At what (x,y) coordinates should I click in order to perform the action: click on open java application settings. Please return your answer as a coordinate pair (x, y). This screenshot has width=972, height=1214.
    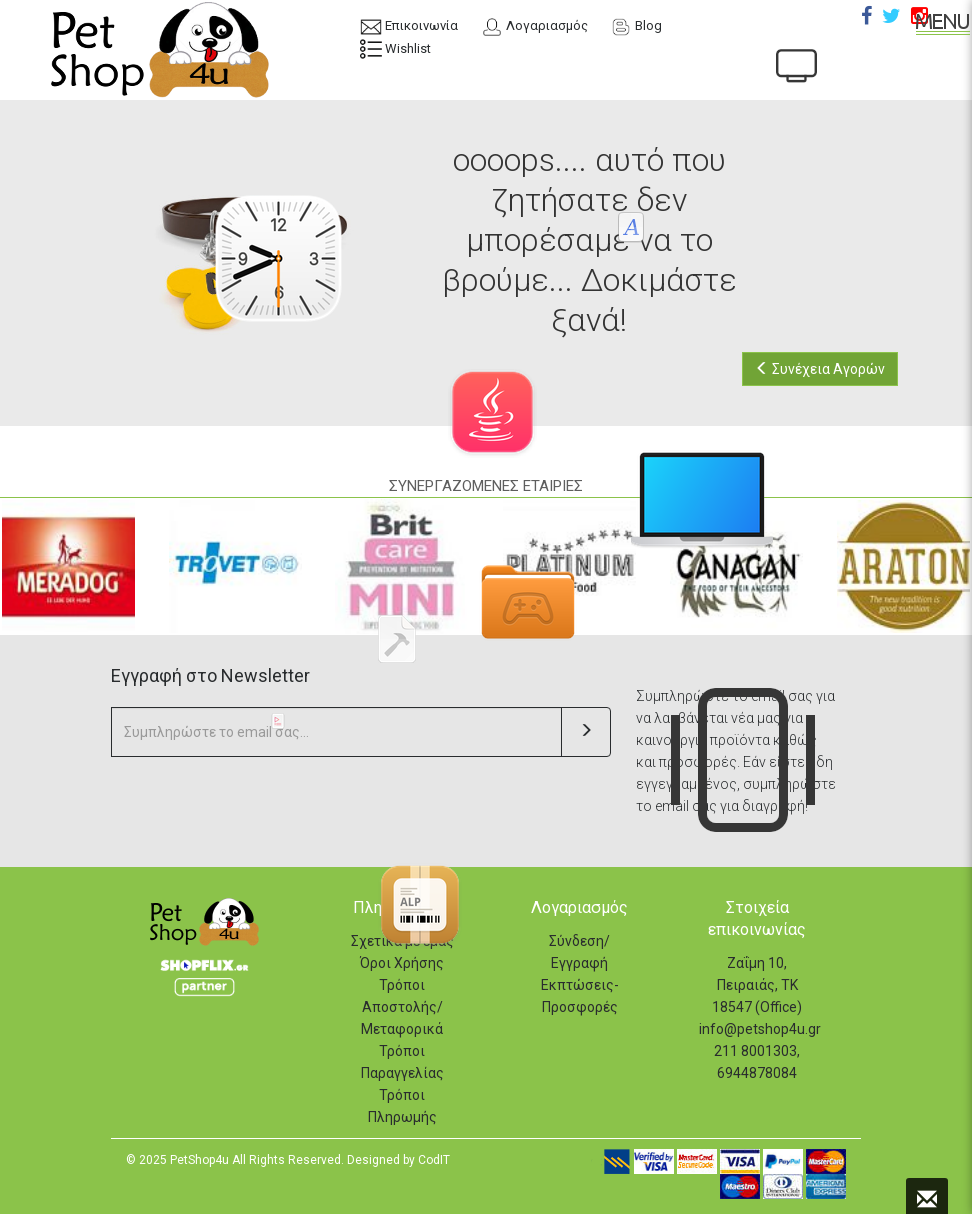
    Looking at the image, I should click on (492, 413).